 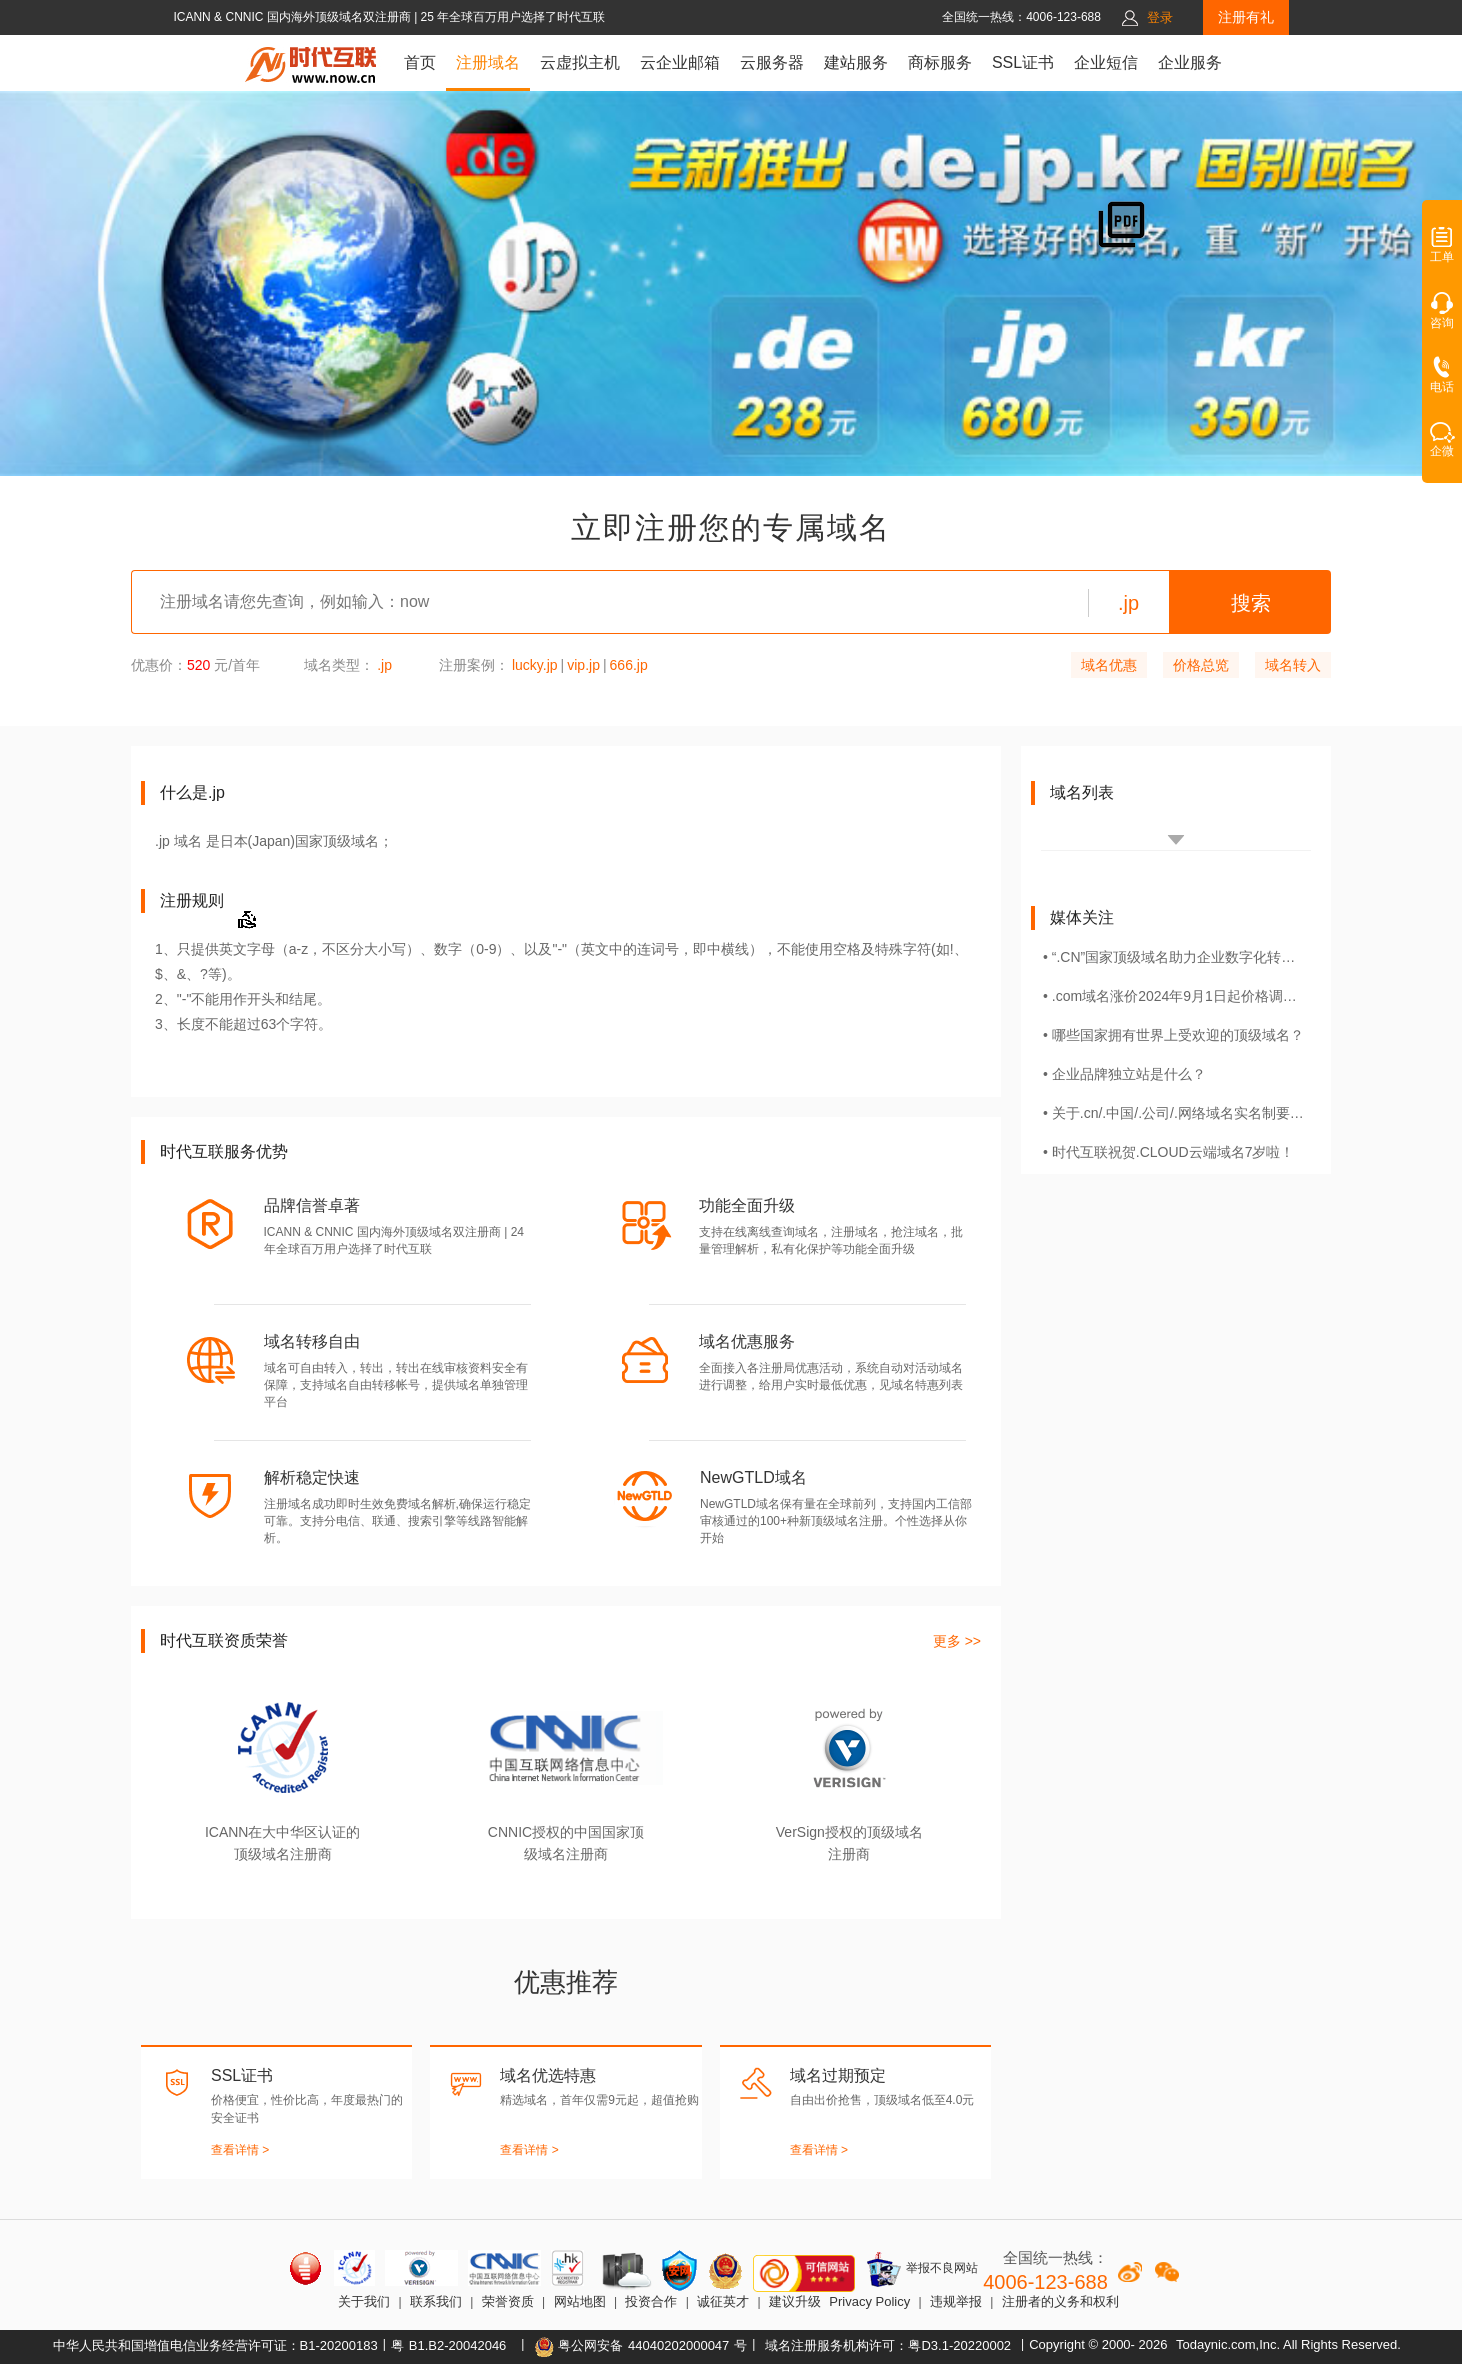 What do you see at coordinates (1121, 224) in the screenshot?
I see `save or export as PDF` at bounding box center [1121, 224].